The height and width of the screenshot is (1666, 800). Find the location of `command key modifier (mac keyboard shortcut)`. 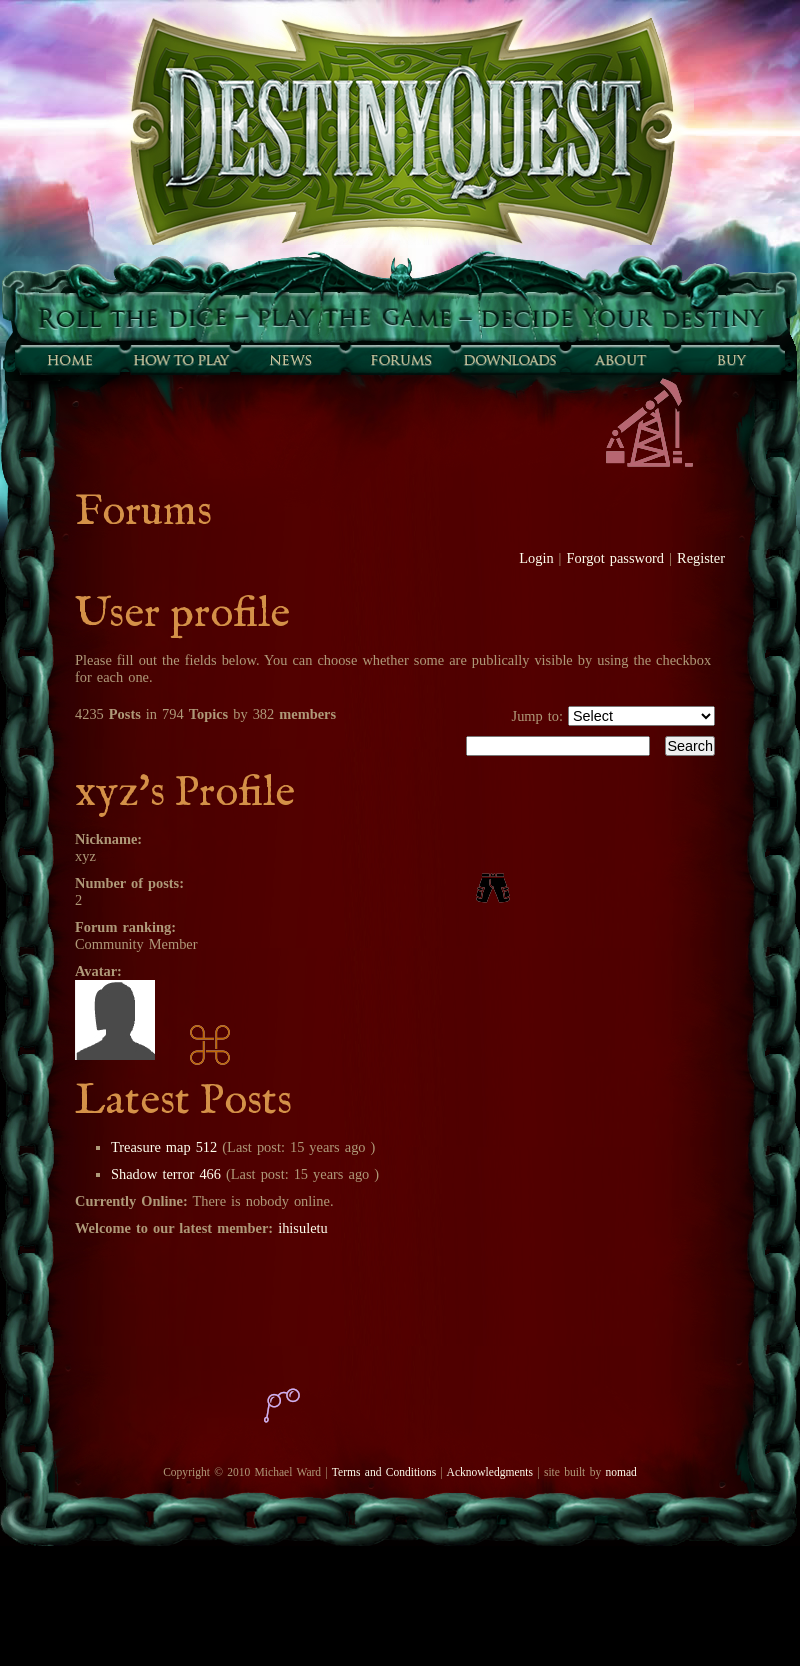

command key modifier (mac keyboard shortcut) is located at coordinates (210, 1045).